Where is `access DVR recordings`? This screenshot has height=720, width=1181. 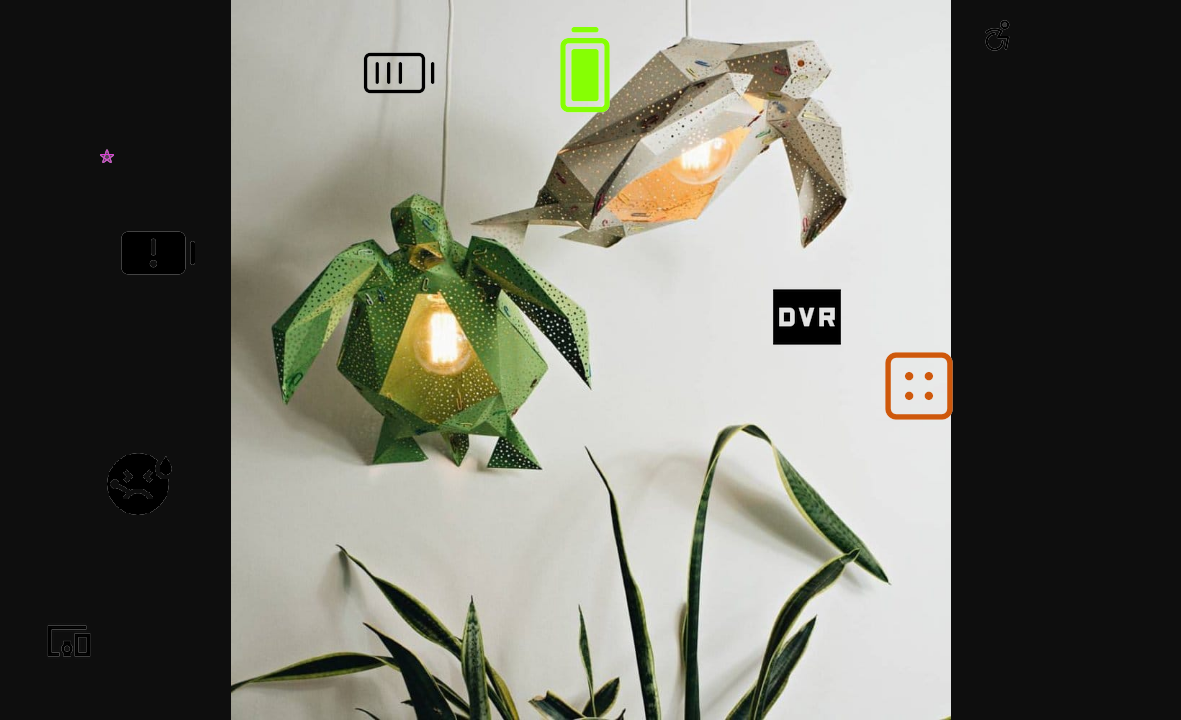 access DVR recordings is located at coordinates (807, 317).